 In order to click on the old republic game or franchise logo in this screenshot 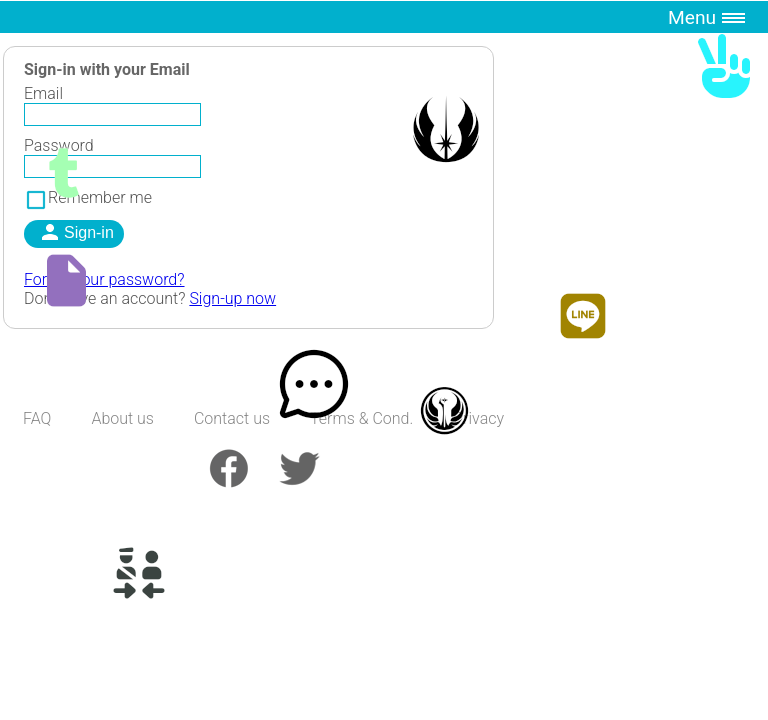, I will do `click(444, 410)`.